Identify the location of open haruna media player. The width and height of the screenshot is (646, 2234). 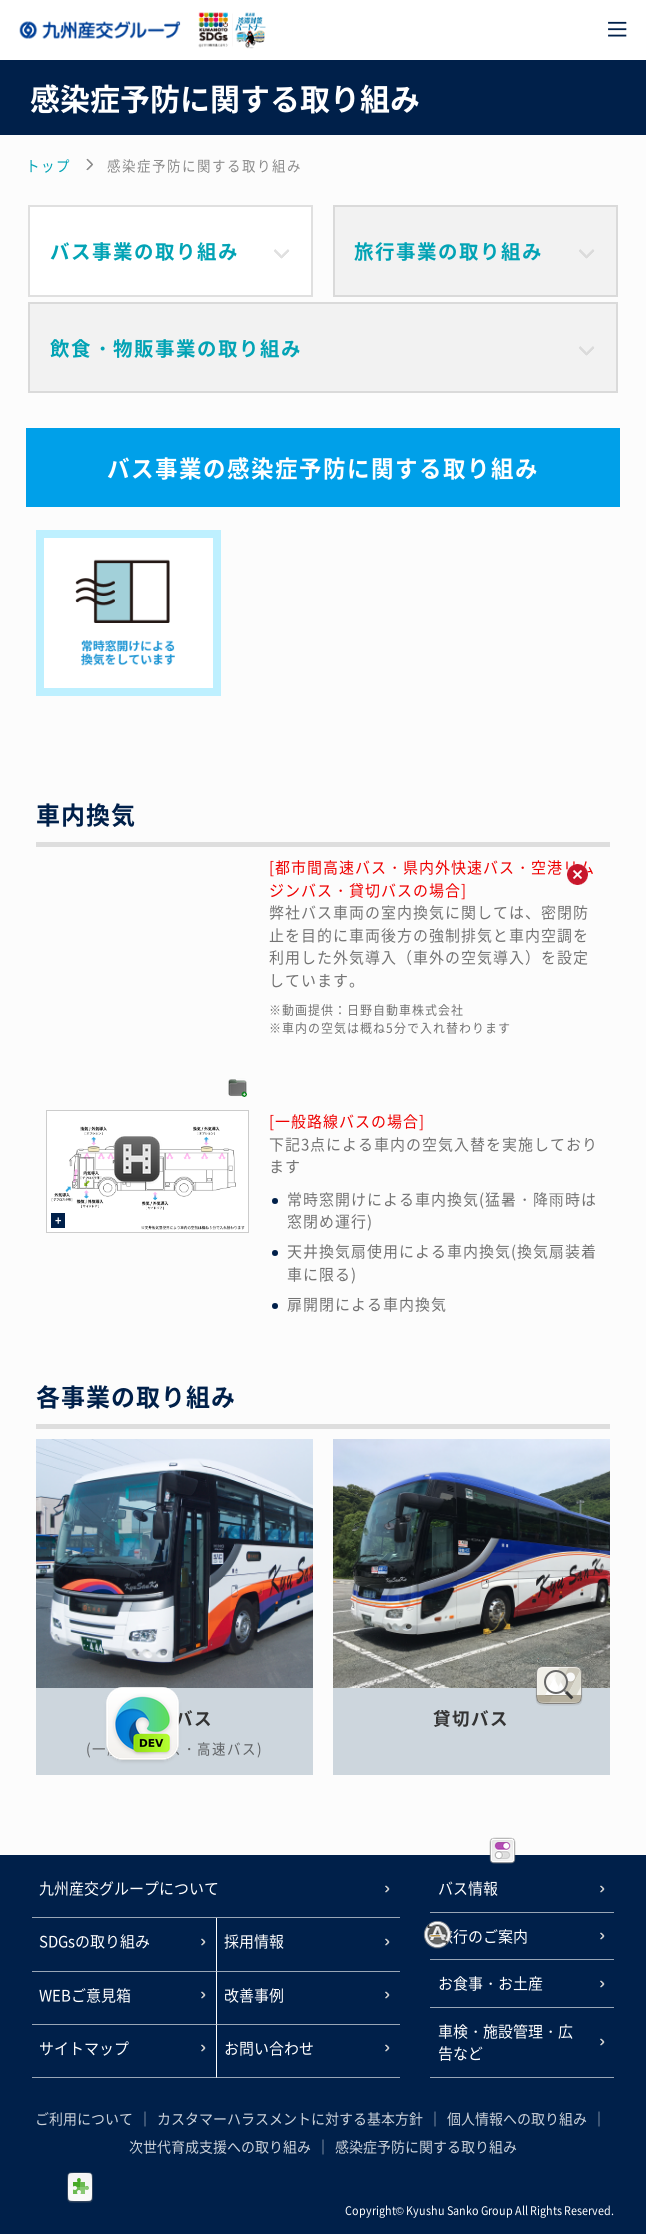
(137, 1159).